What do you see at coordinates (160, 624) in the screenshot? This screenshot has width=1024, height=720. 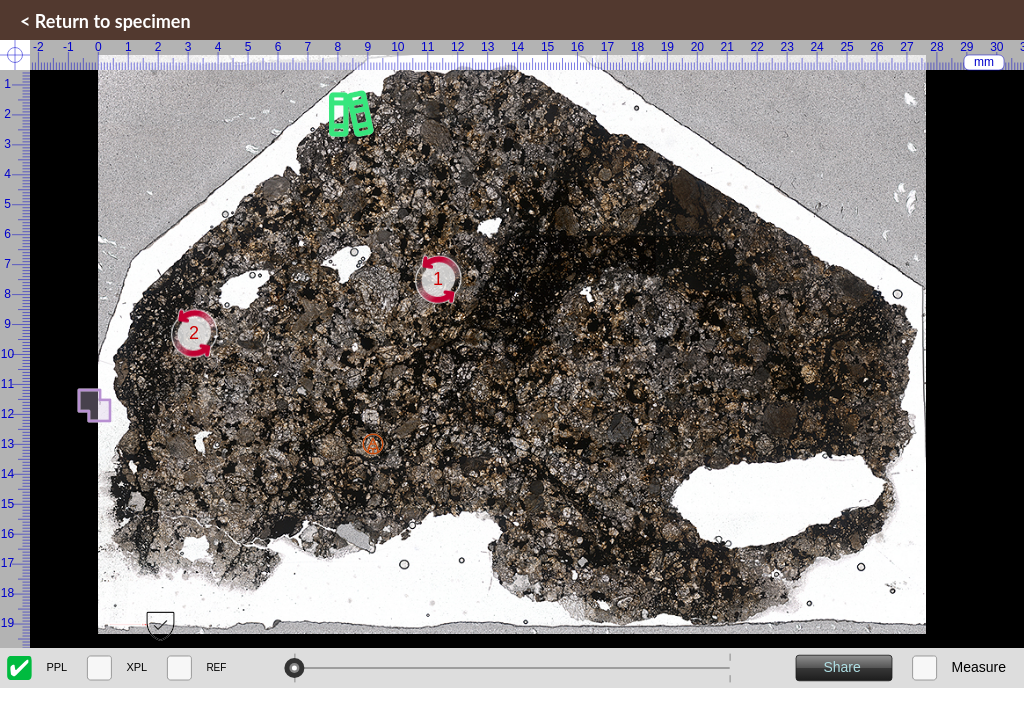 I see `indicates verified or secure status` at bounding box center [160, 624].